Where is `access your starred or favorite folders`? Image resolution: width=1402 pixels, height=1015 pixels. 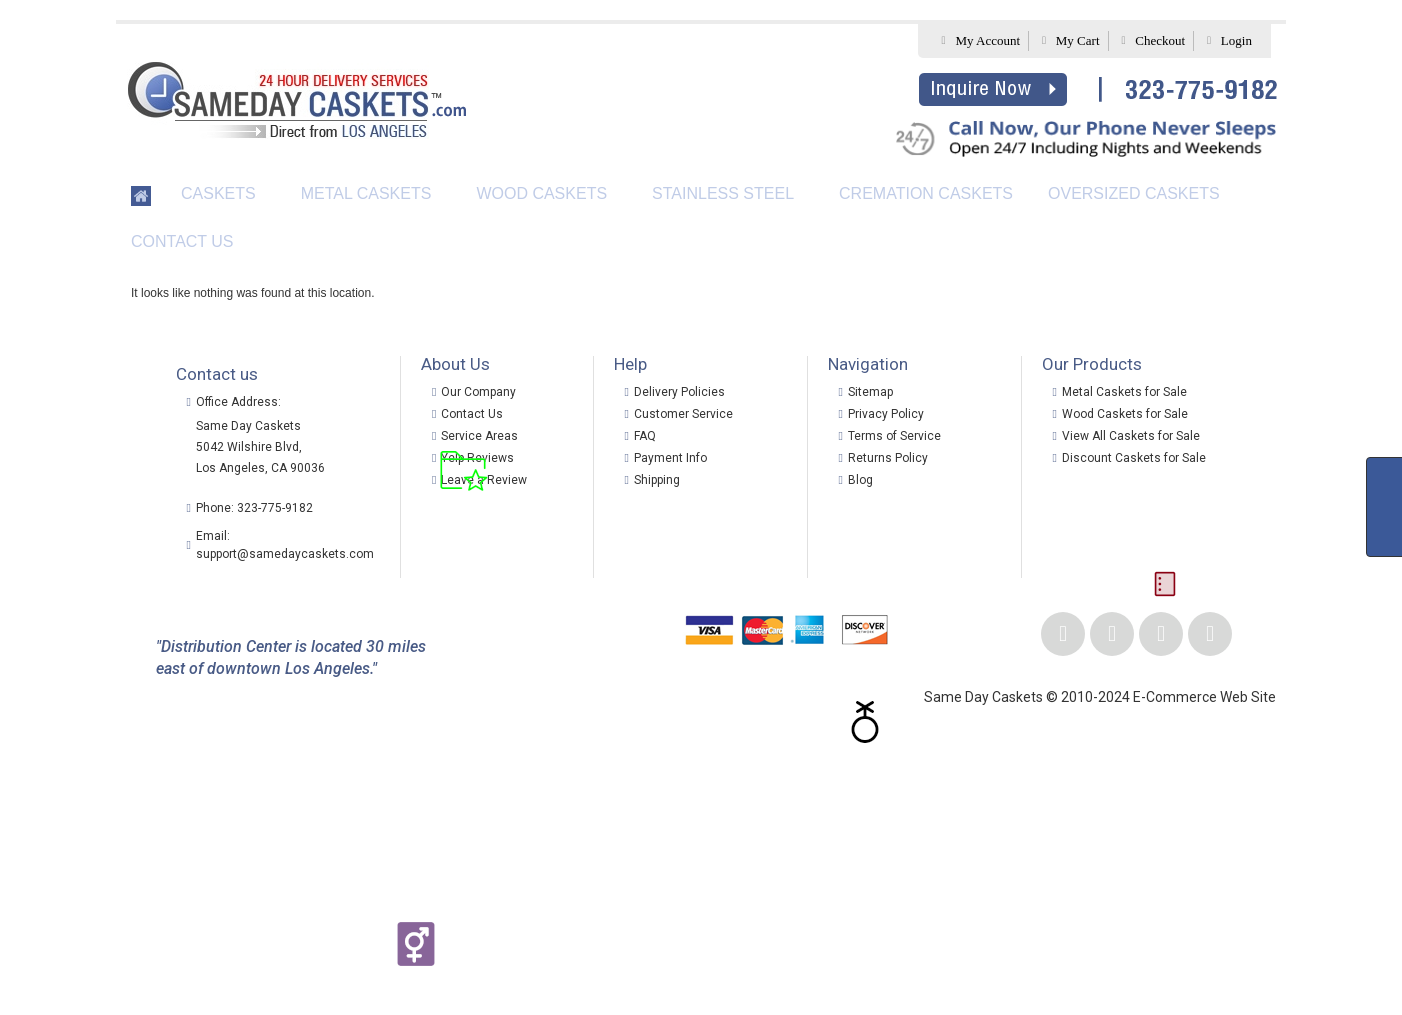 access your starred or favorite folders is located at coordinates (463, 470).